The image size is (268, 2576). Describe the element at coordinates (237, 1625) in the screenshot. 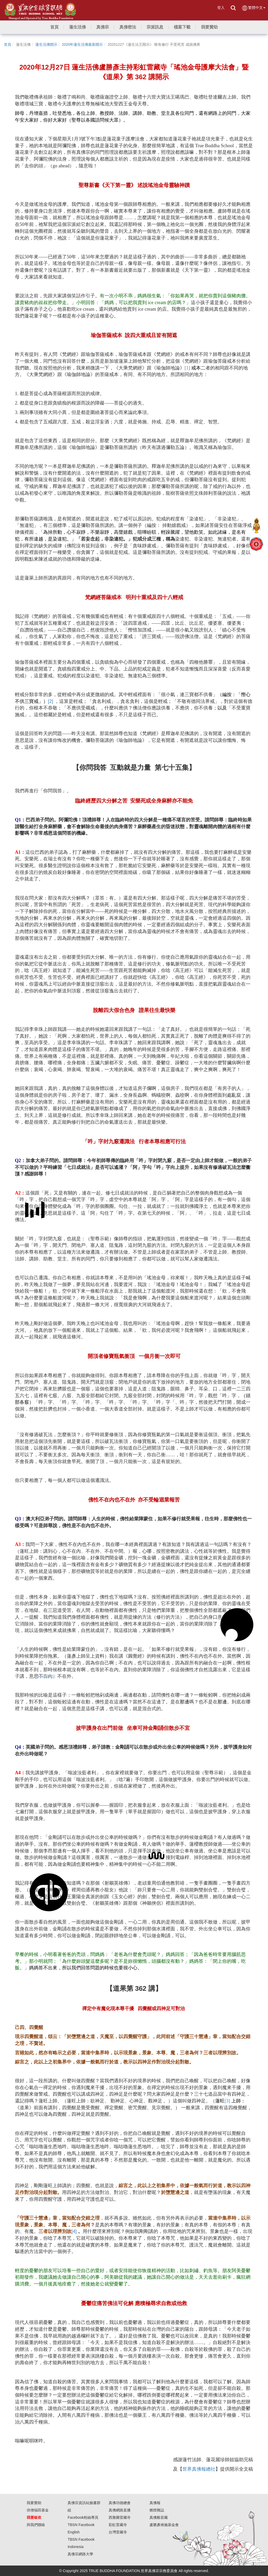

I see `shadow cloud gaming service logo` at that location.